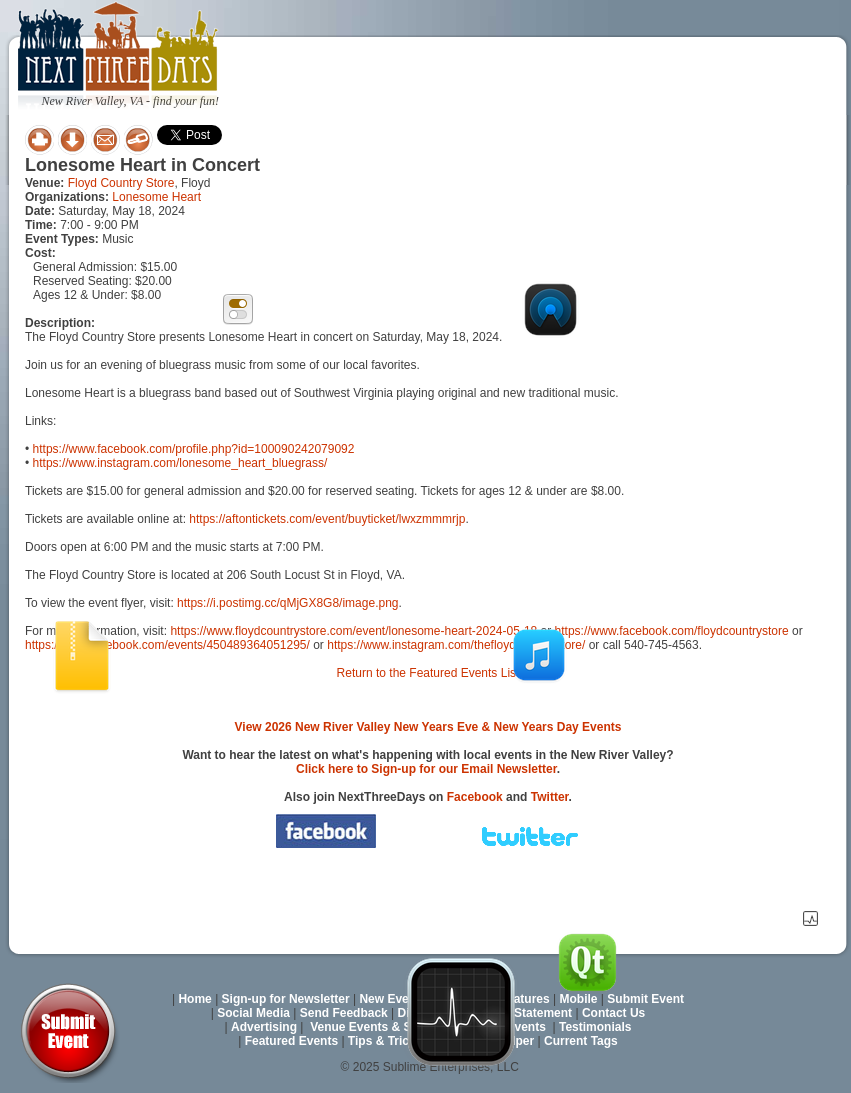  What do you see at coordinates (238, 309) in the screenshot?
I see `open desktop preferences or settings` at bounding box center [238, 309].